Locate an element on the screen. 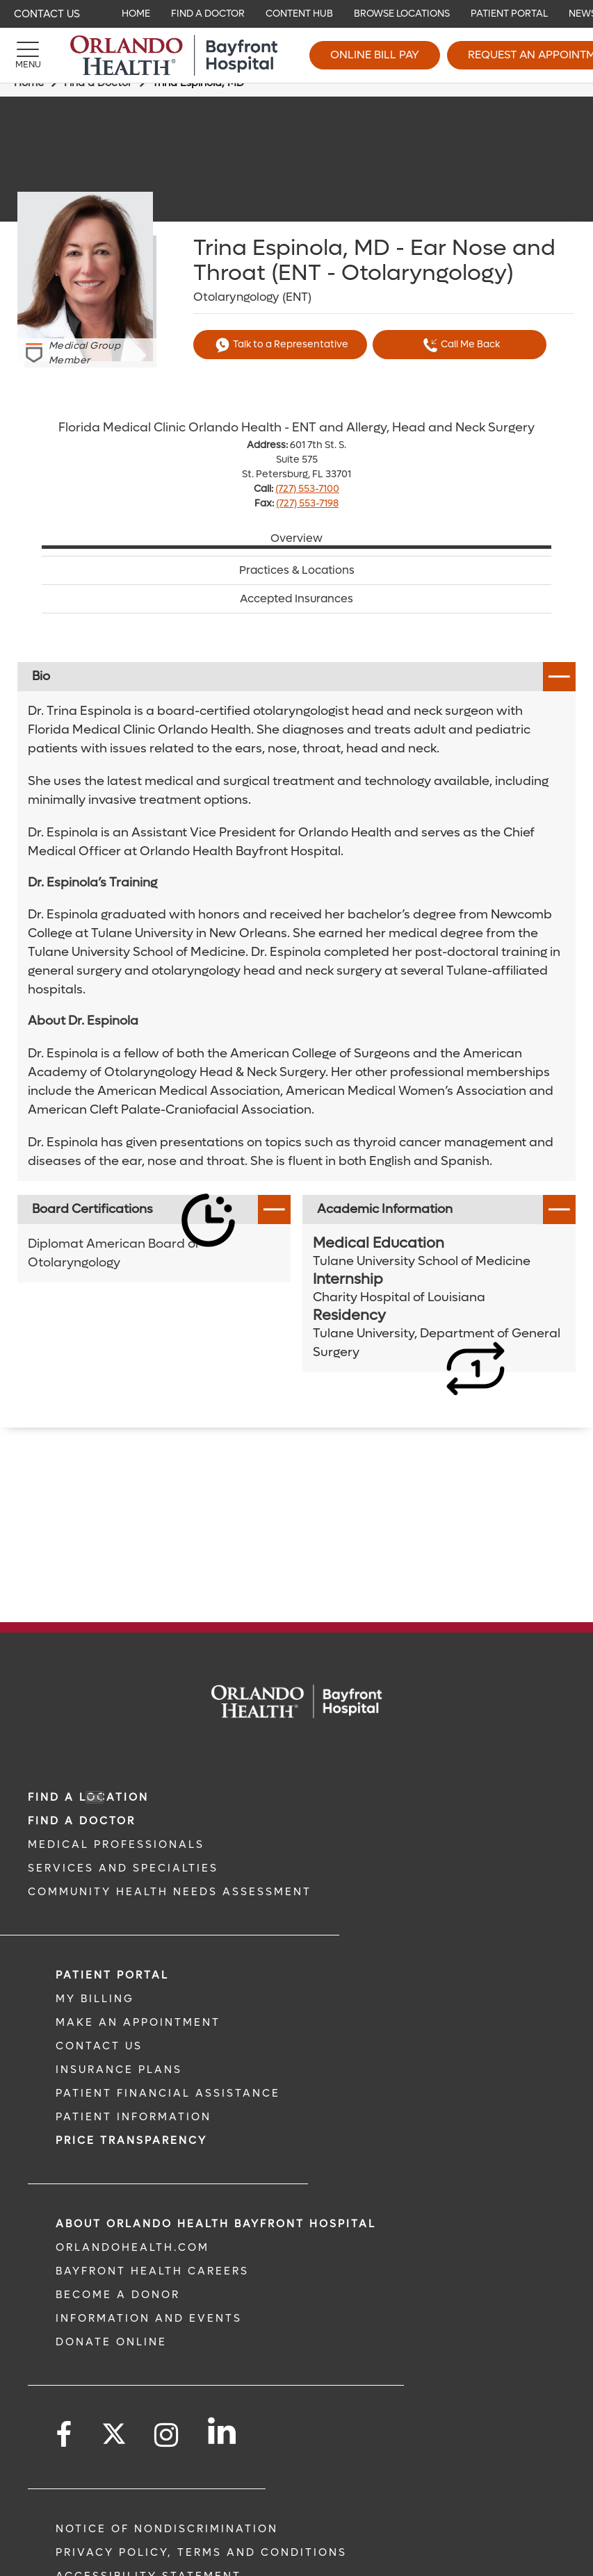  manage payment methods is located at coordinates (95, 1797).